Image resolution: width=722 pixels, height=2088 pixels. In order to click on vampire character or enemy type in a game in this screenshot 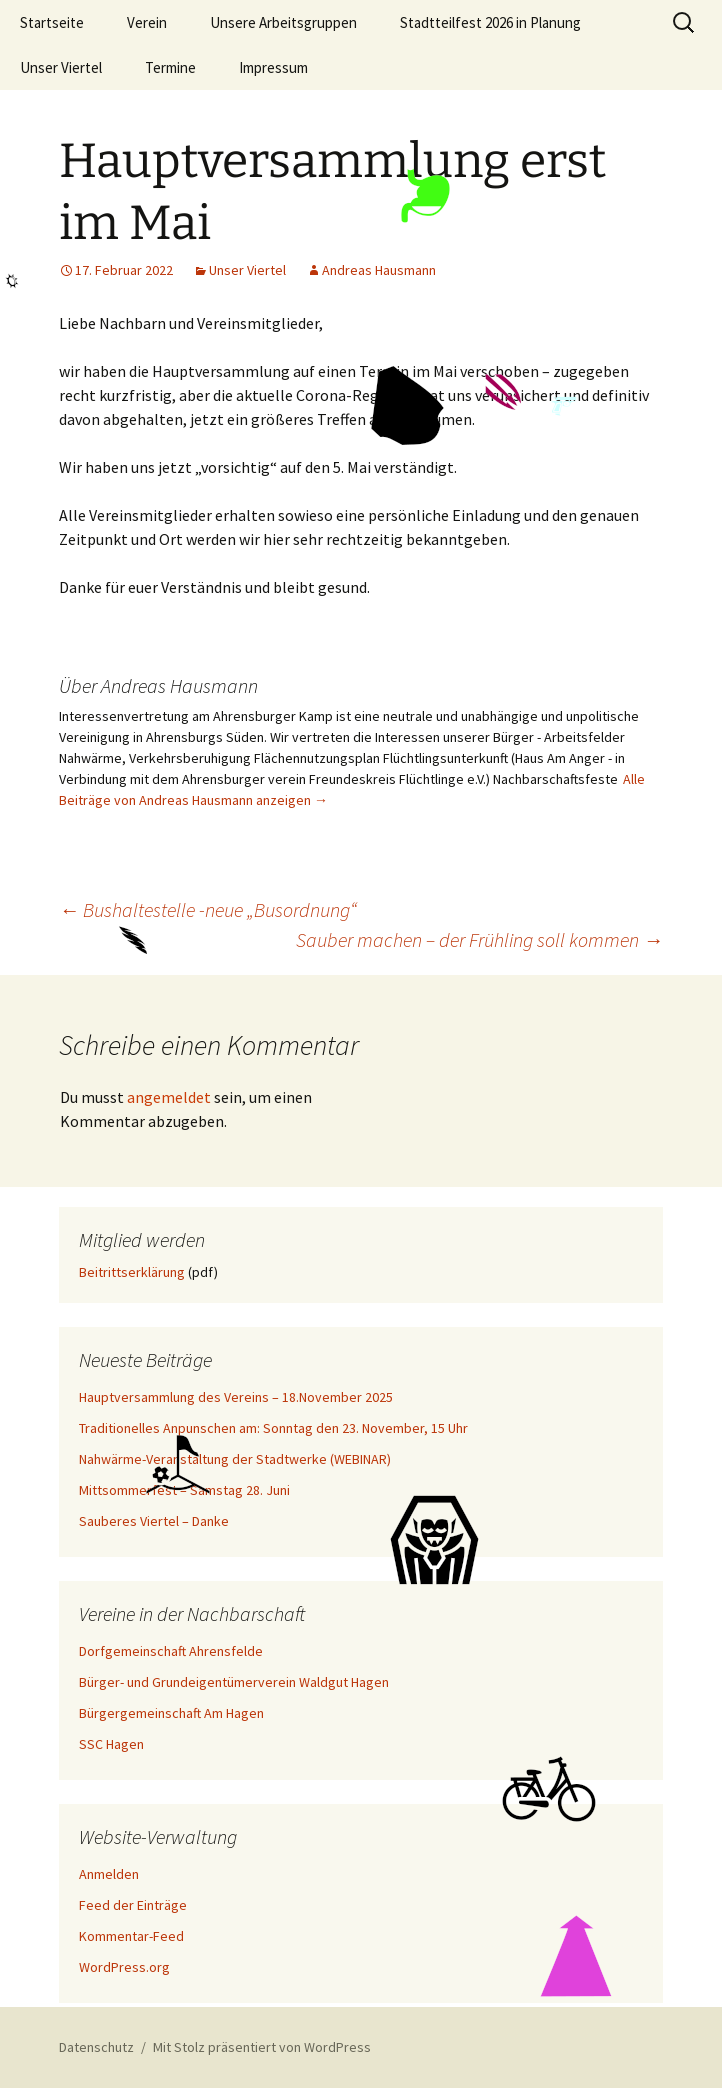, I will do `click(434, 1539)`.